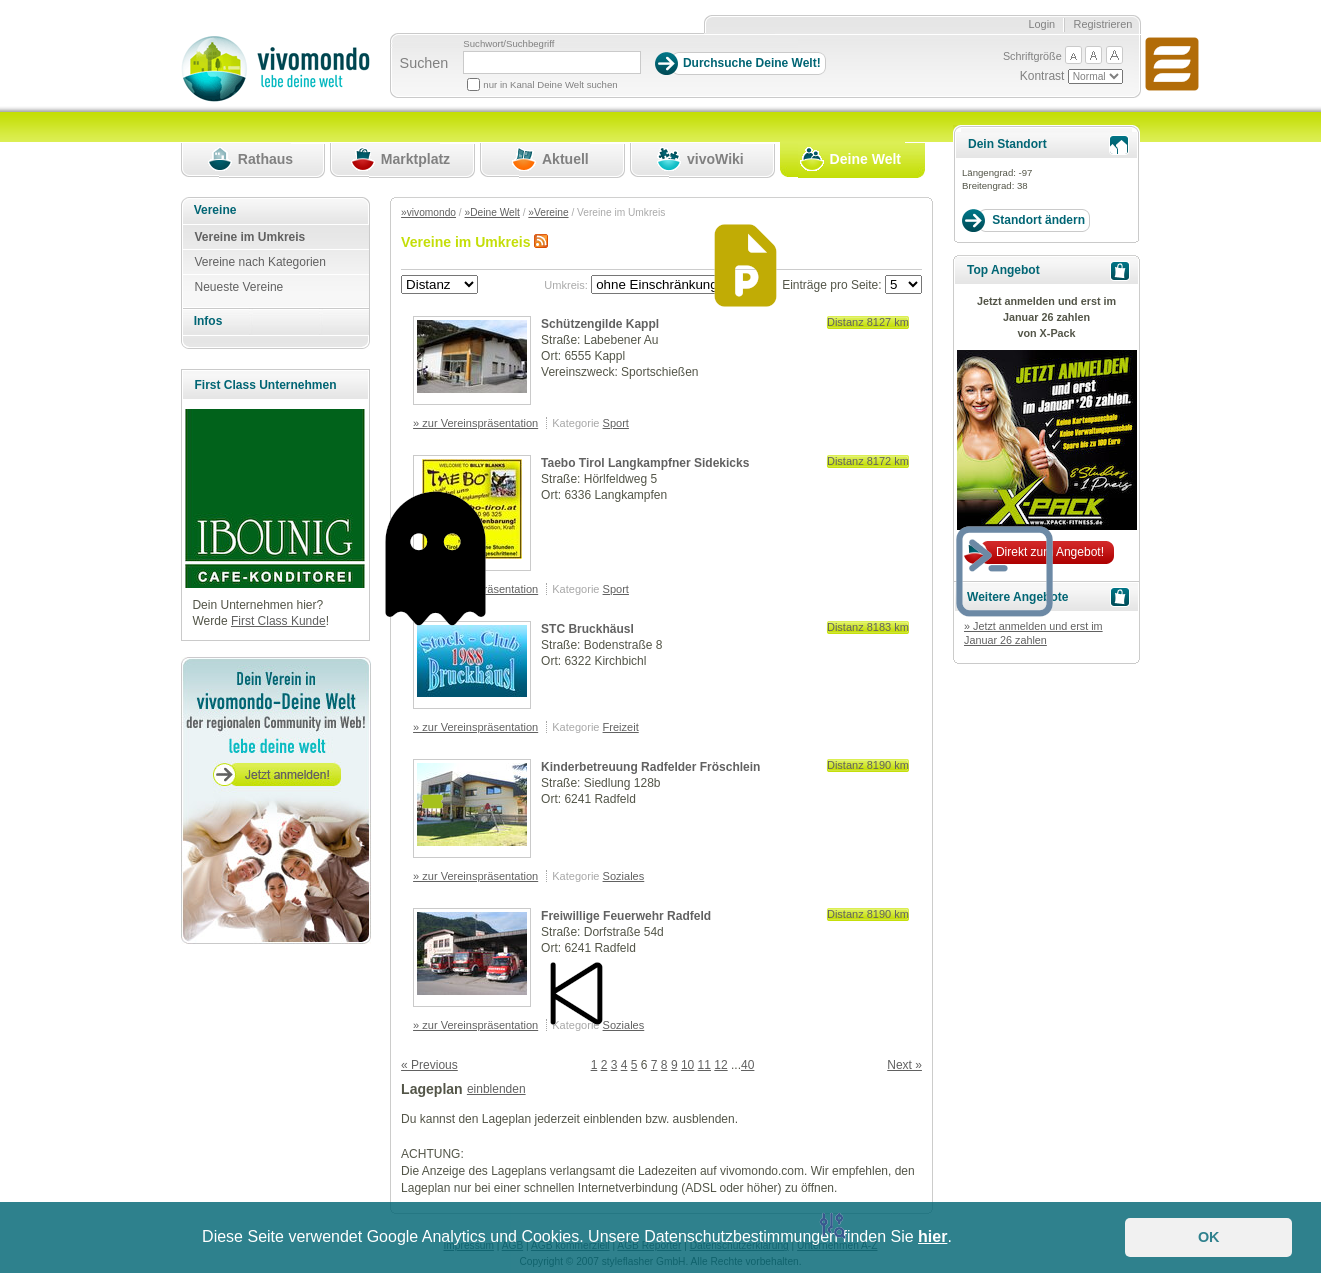 The width and height of the screenshot is (1321, 1273). Describe the element at coordinates (432, 801) in the screenshot. I see `view your tickets or passes` at that location.